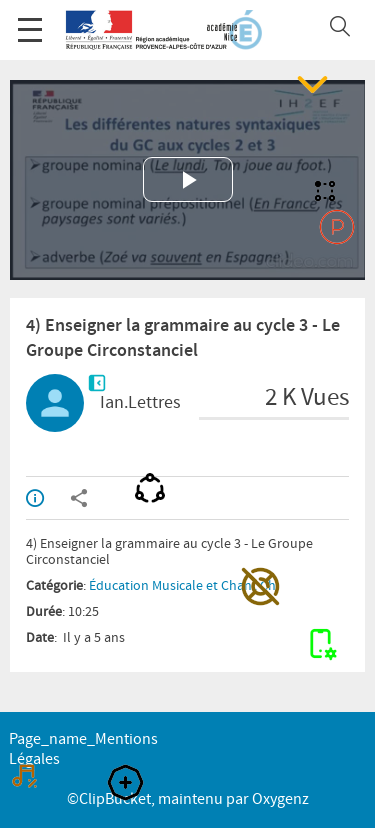 Image resolution: width=375 pixels, height=828 pixels. I want to click on add a new item or element, so click(125, 782).